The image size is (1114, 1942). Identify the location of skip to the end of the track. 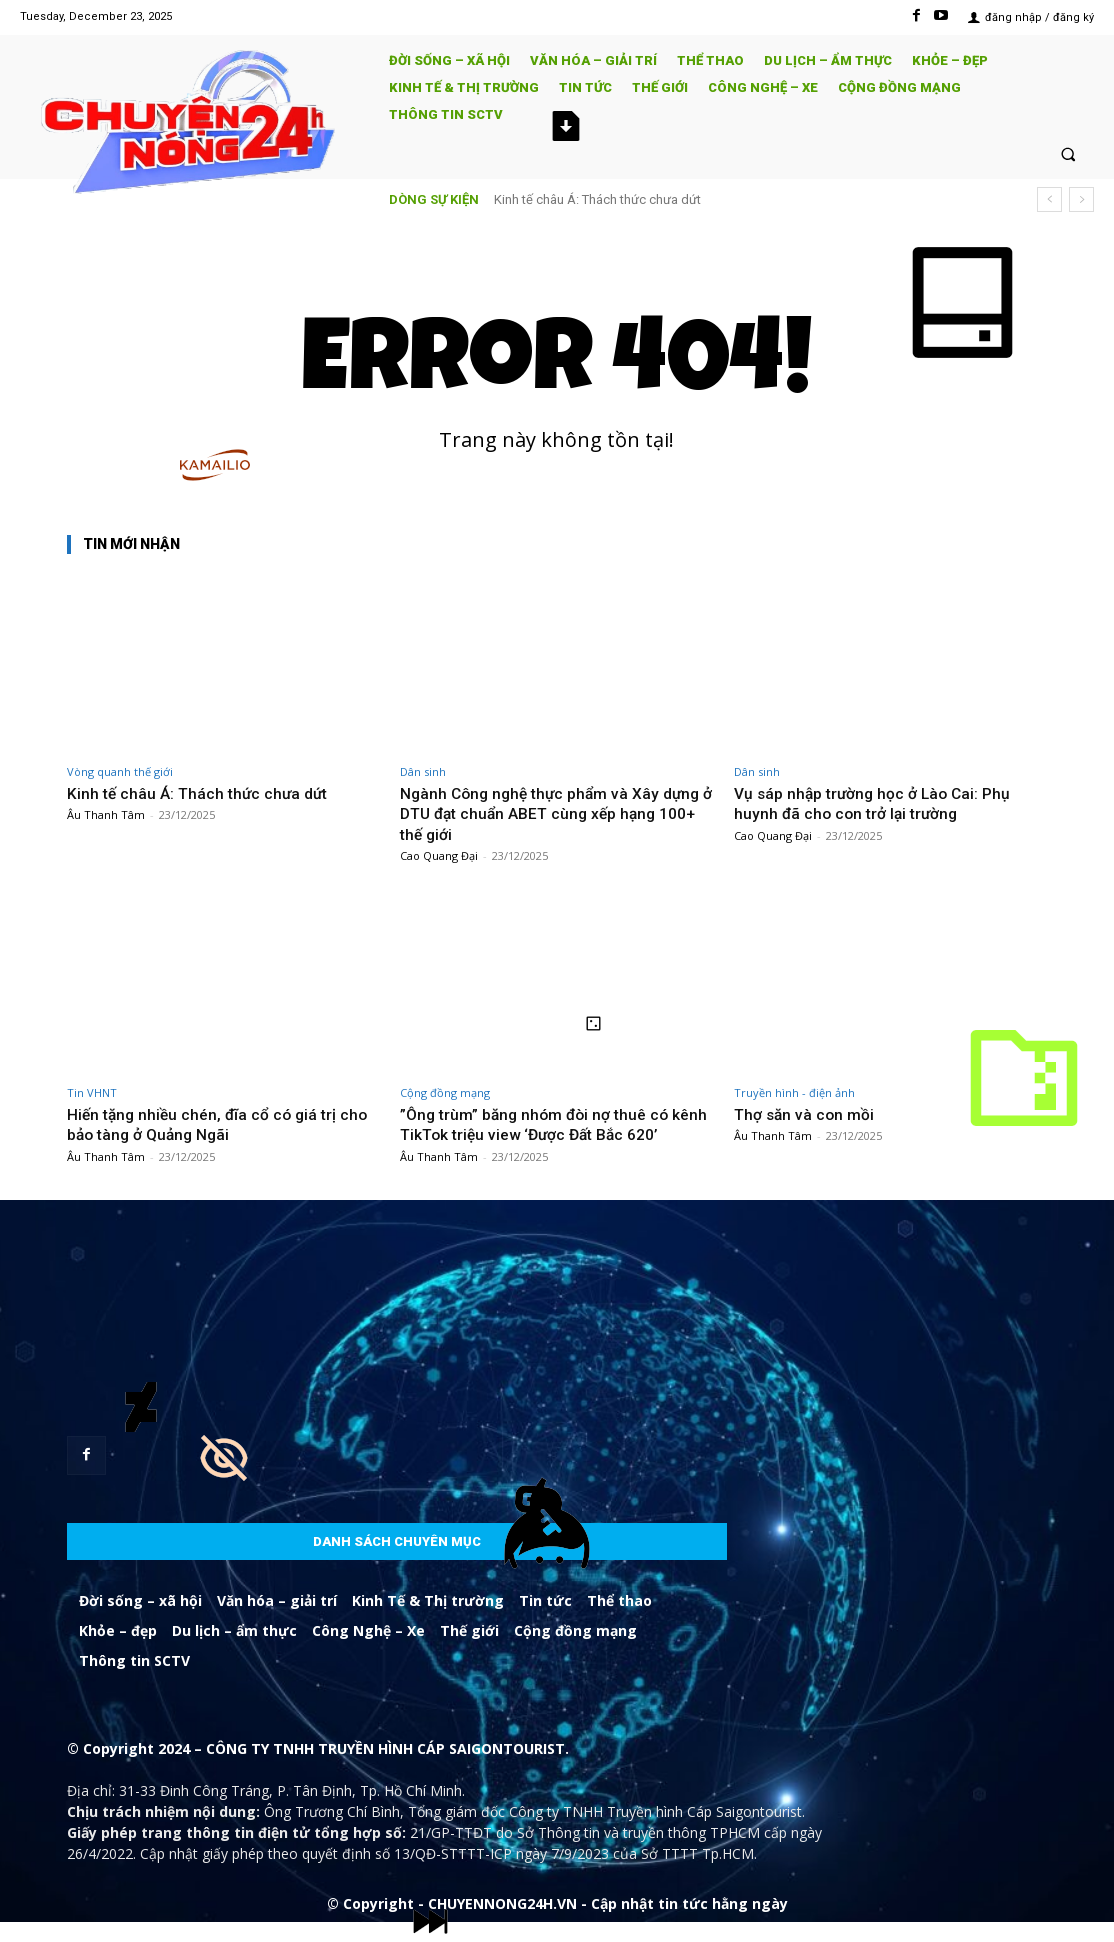
(430, 1921).